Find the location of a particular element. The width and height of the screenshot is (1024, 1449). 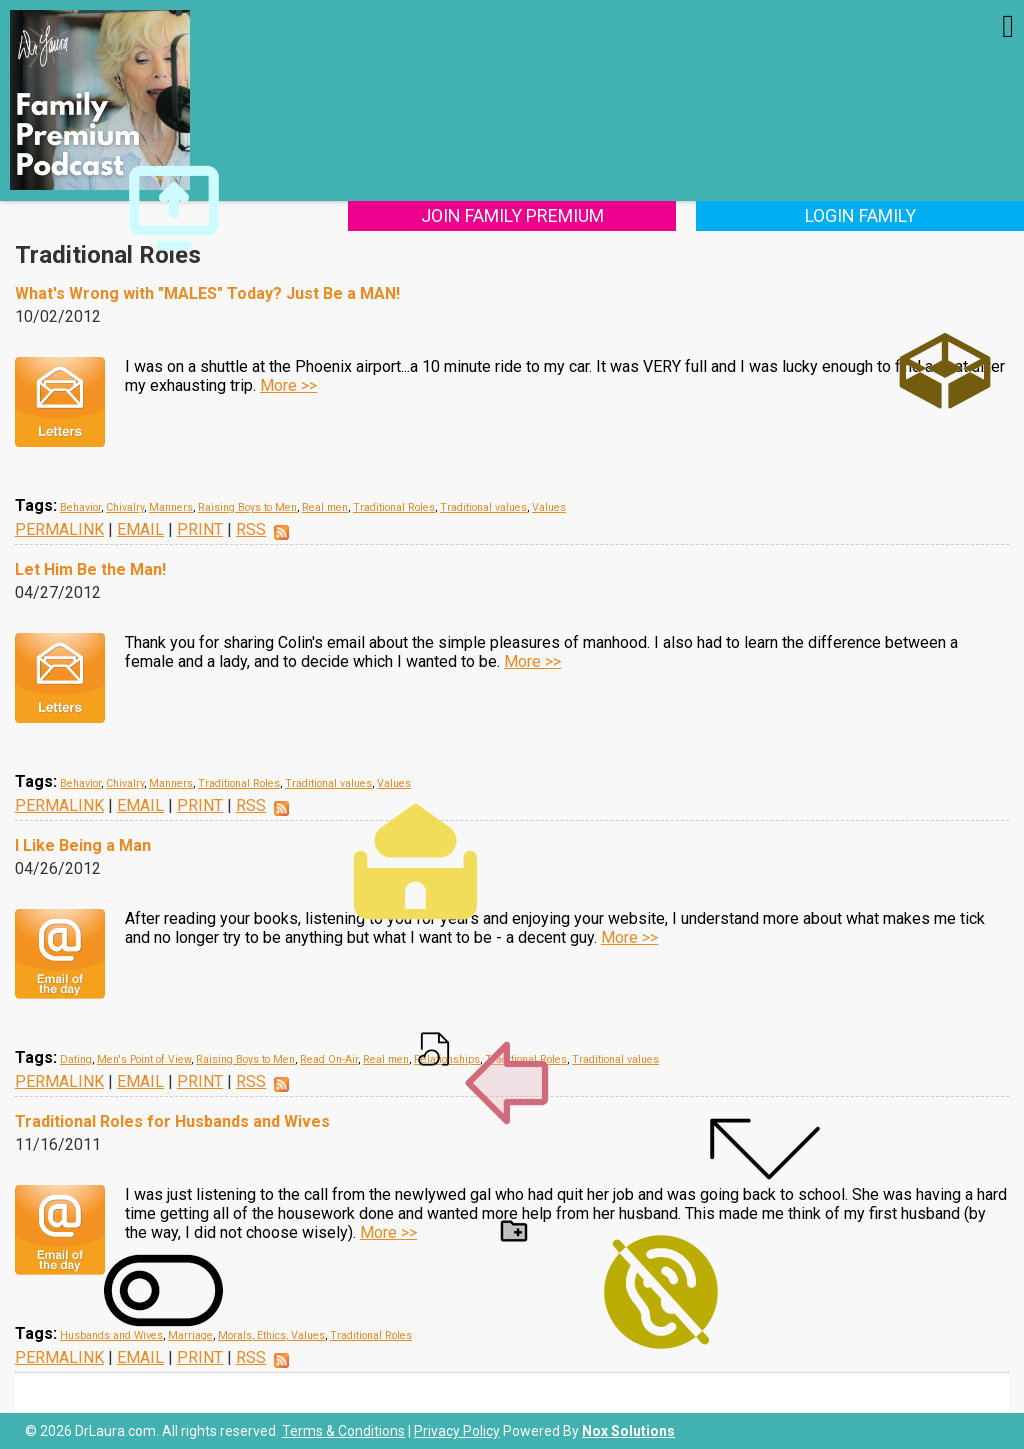

create a new folder is located at coordinates (514, 1231).